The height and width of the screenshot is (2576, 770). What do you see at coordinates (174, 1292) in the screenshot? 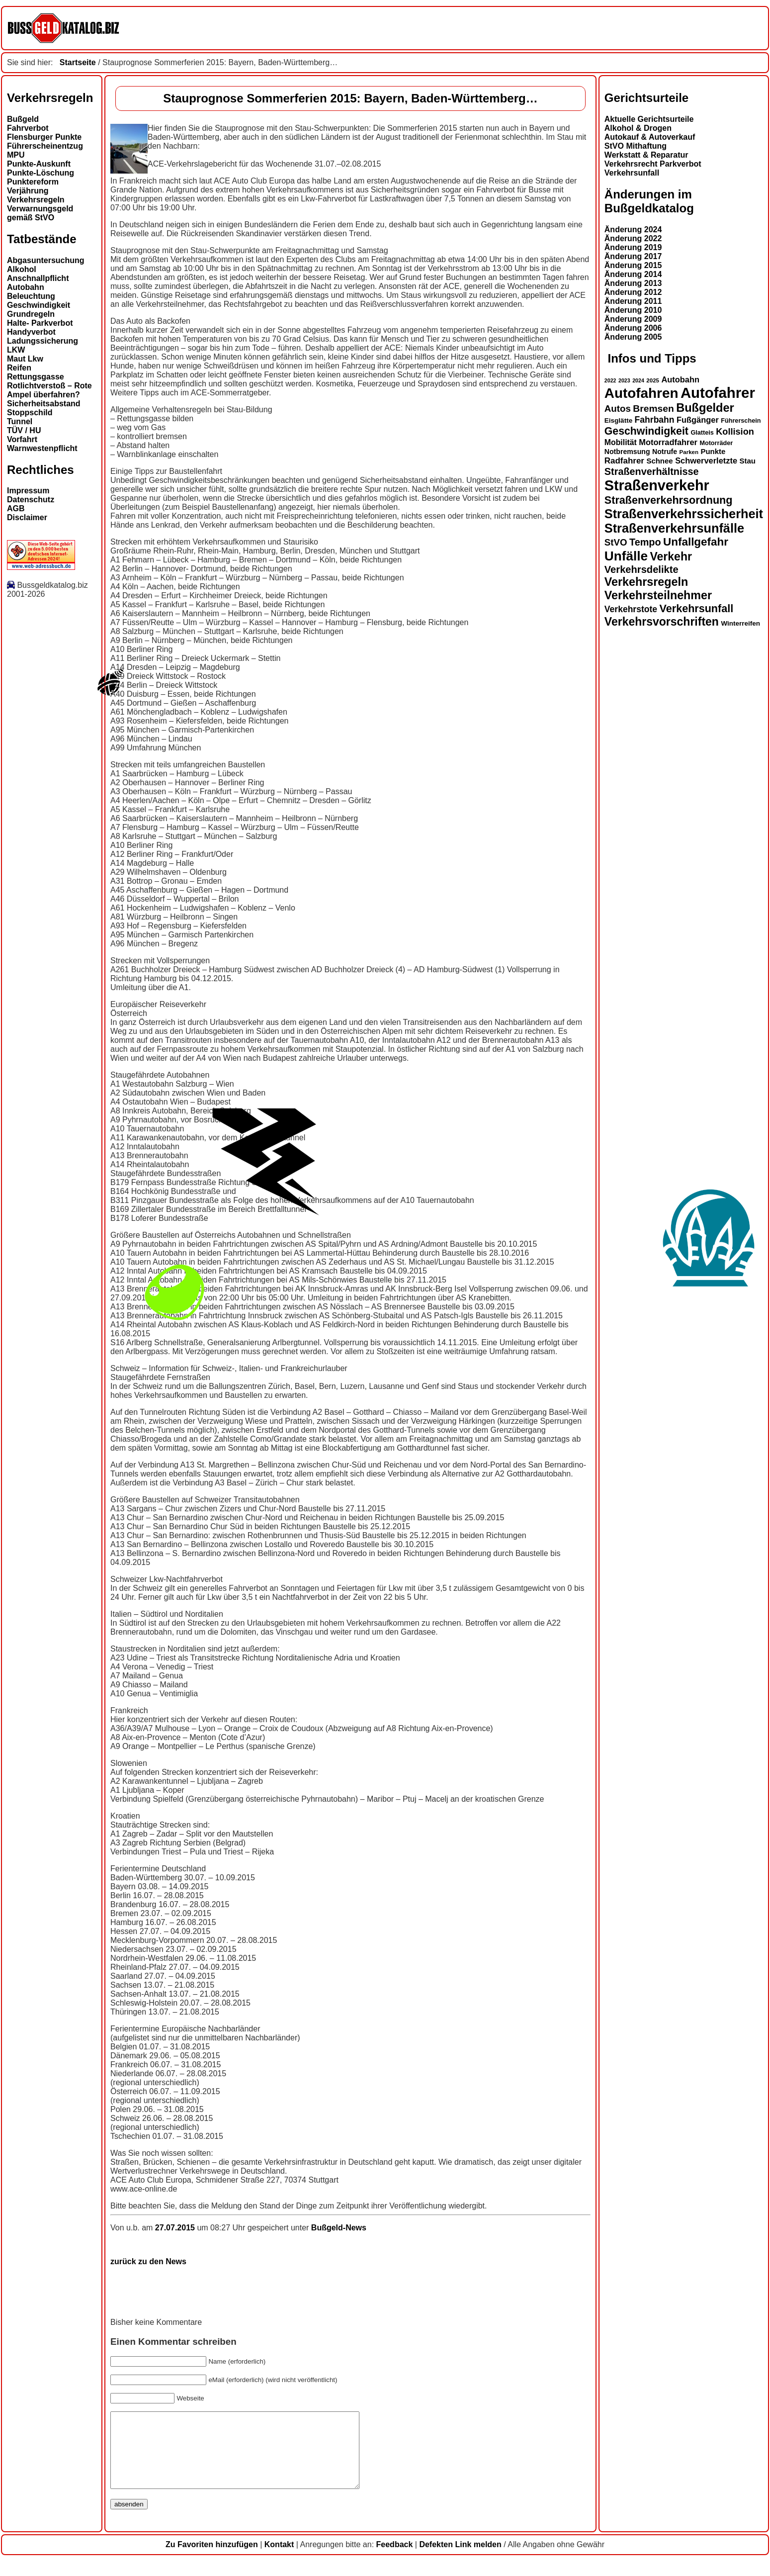
I see `hatch or incubate a creature in gameplay` at bounding box center [174, 1292].